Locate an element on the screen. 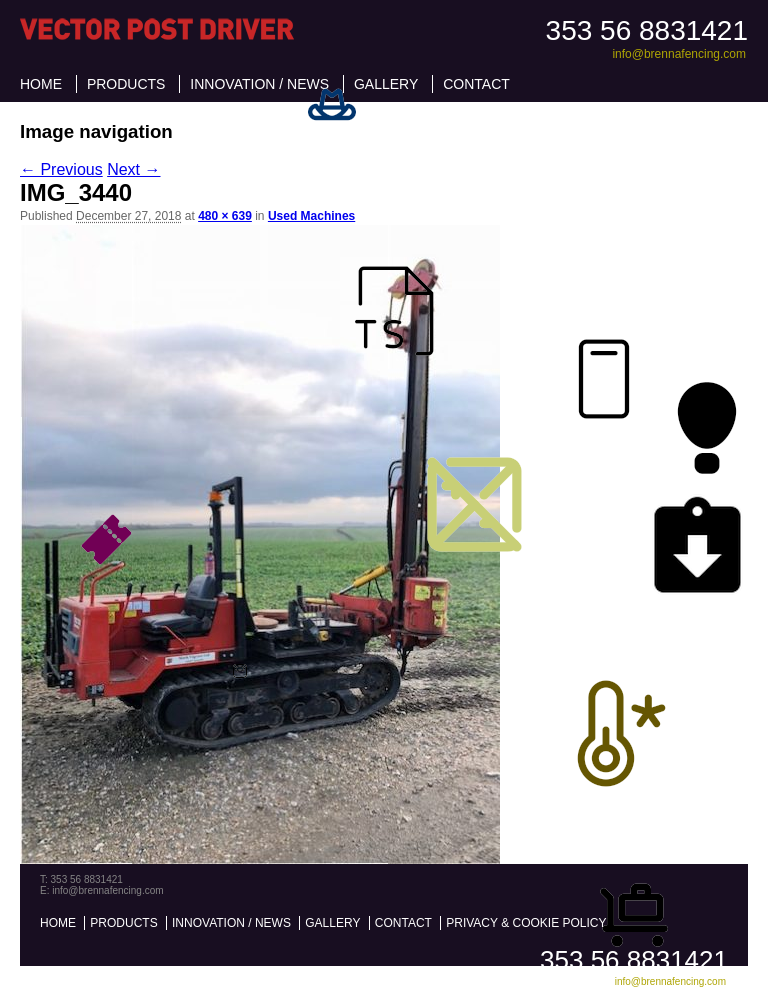  download or receive an assignment is located at coordinates (697, 549).